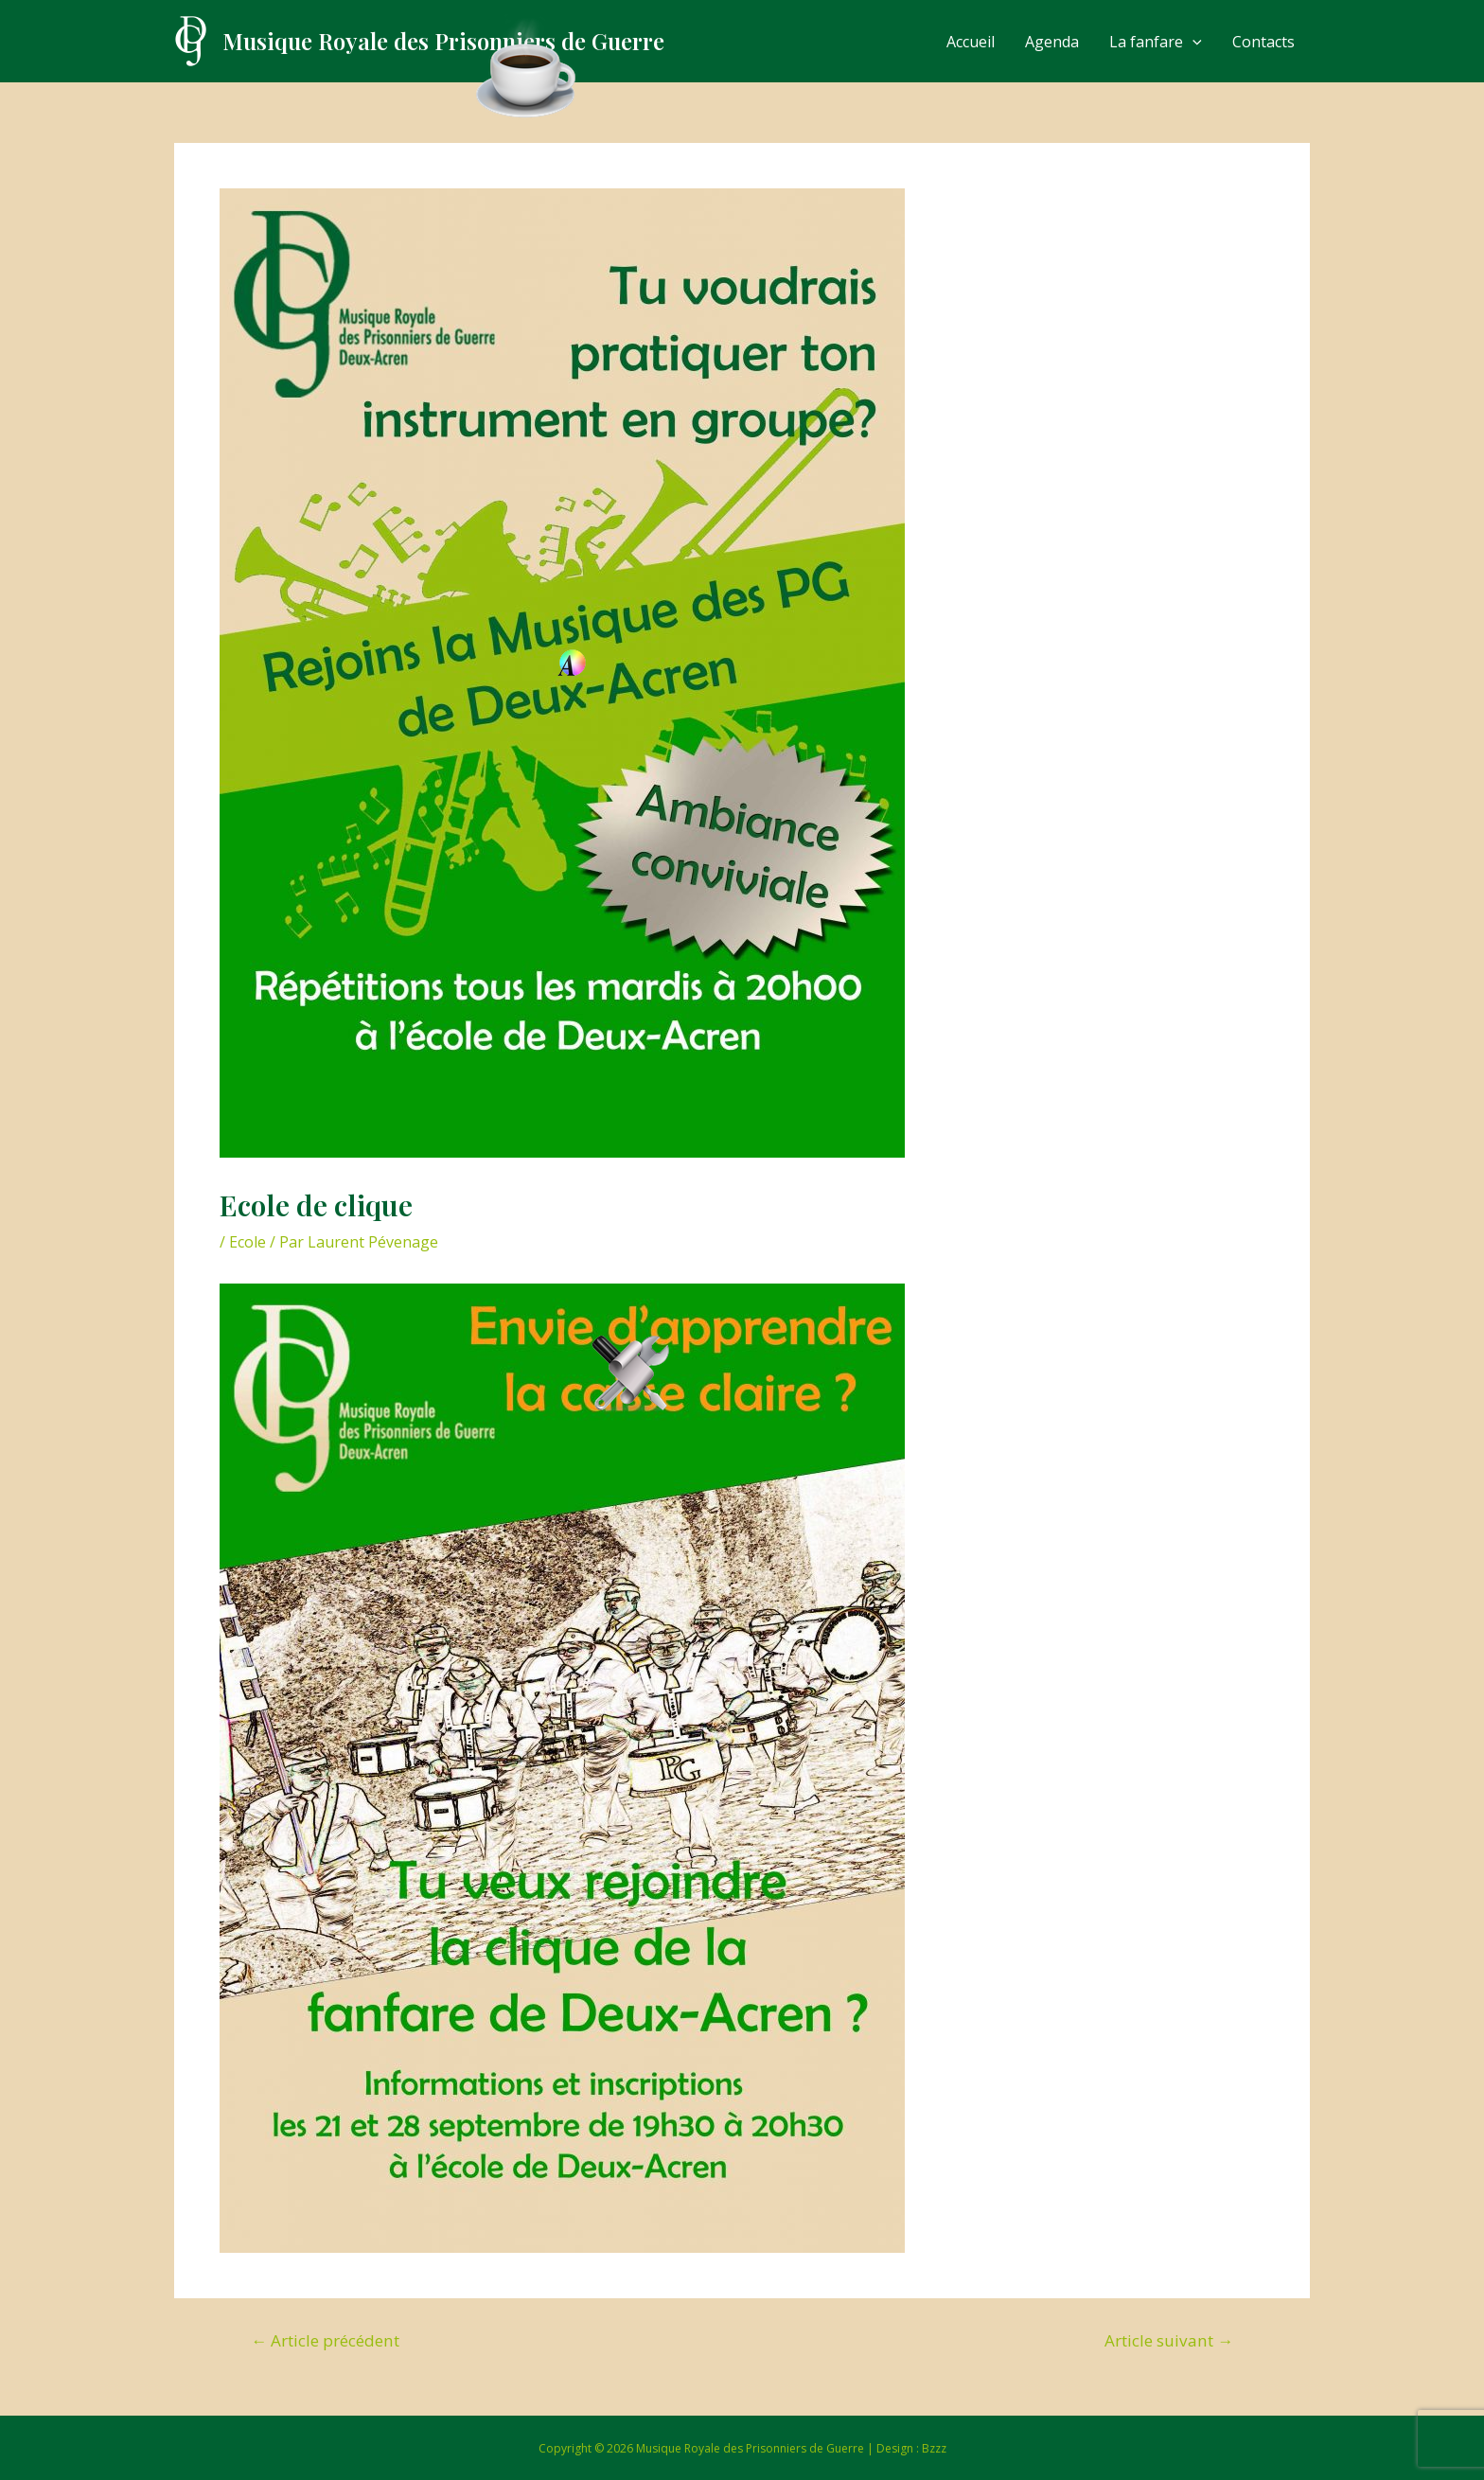 The width and height of the screenshot is (1484, 2480). What do you see at coordinates (572, 661) in the screenshot?
I see `customize font and color settings` at bounding box center [572, 661].